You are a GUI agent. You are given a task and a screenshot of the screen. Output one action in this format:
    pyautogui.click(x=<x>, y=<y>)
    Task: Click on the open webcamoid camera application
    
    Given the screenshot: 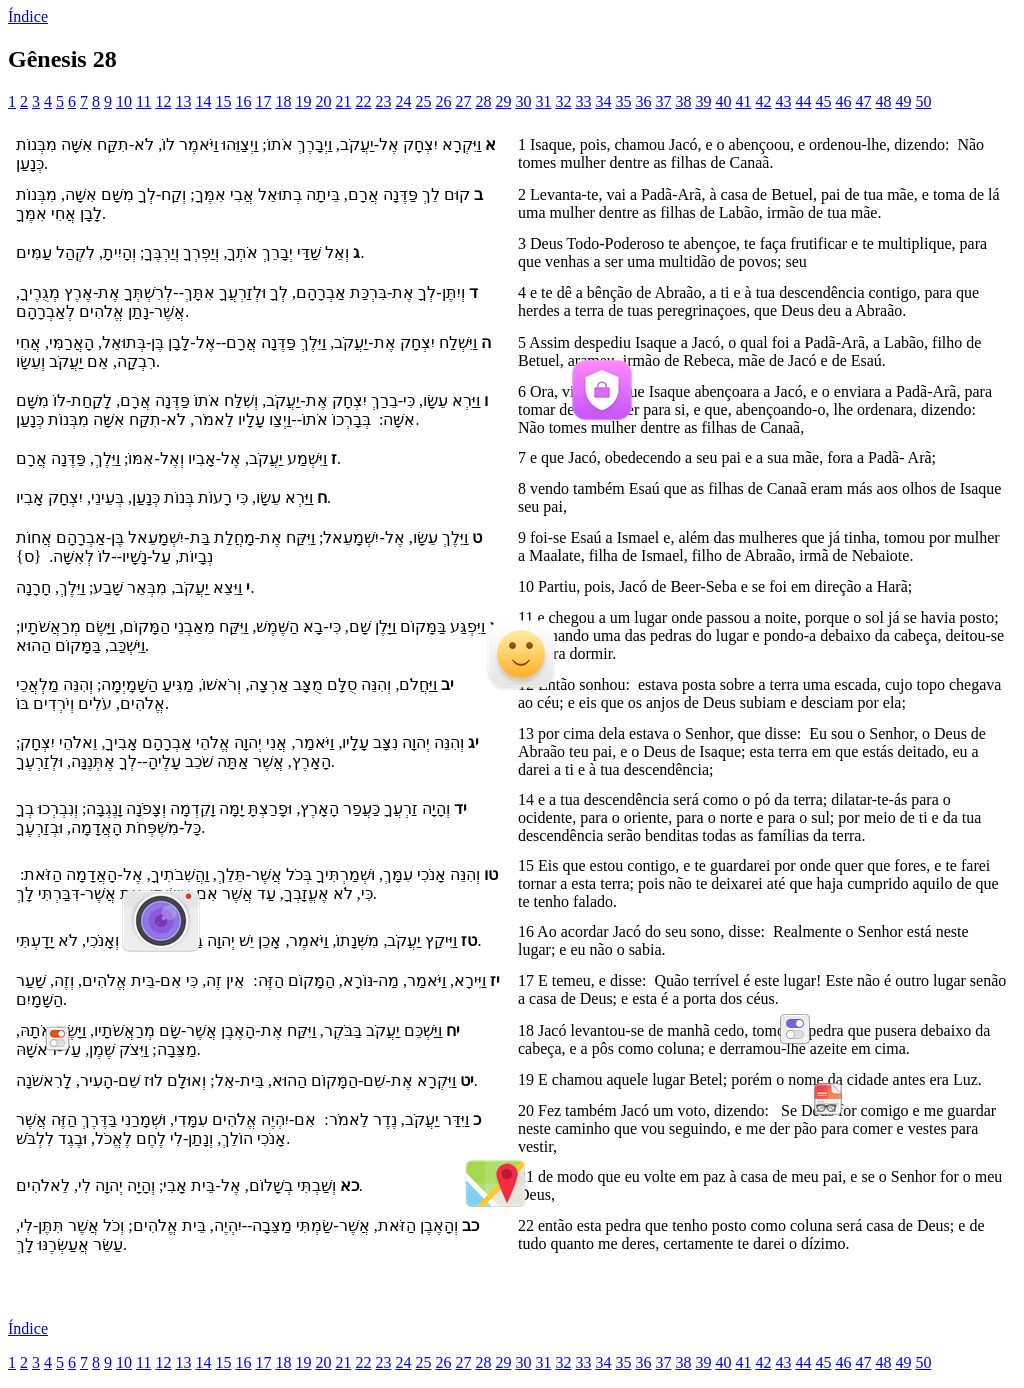 What is the action you would take?
    pyautogui.click(x=161, y=921)
    